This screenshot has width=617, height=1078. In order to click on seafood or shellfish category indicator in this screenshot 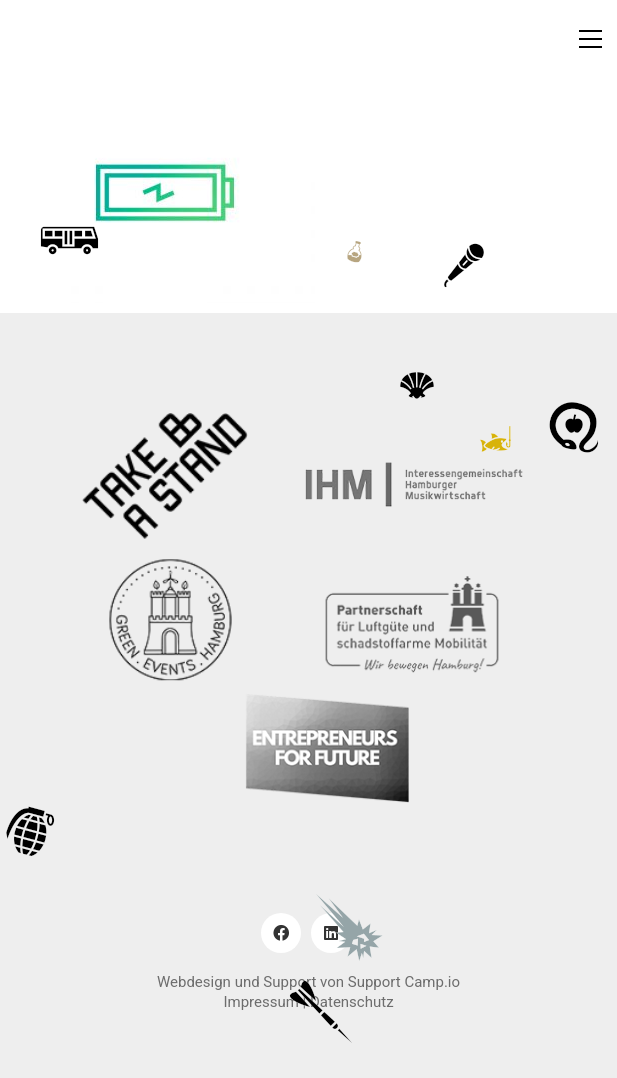, I will do `click(417, 385)`.